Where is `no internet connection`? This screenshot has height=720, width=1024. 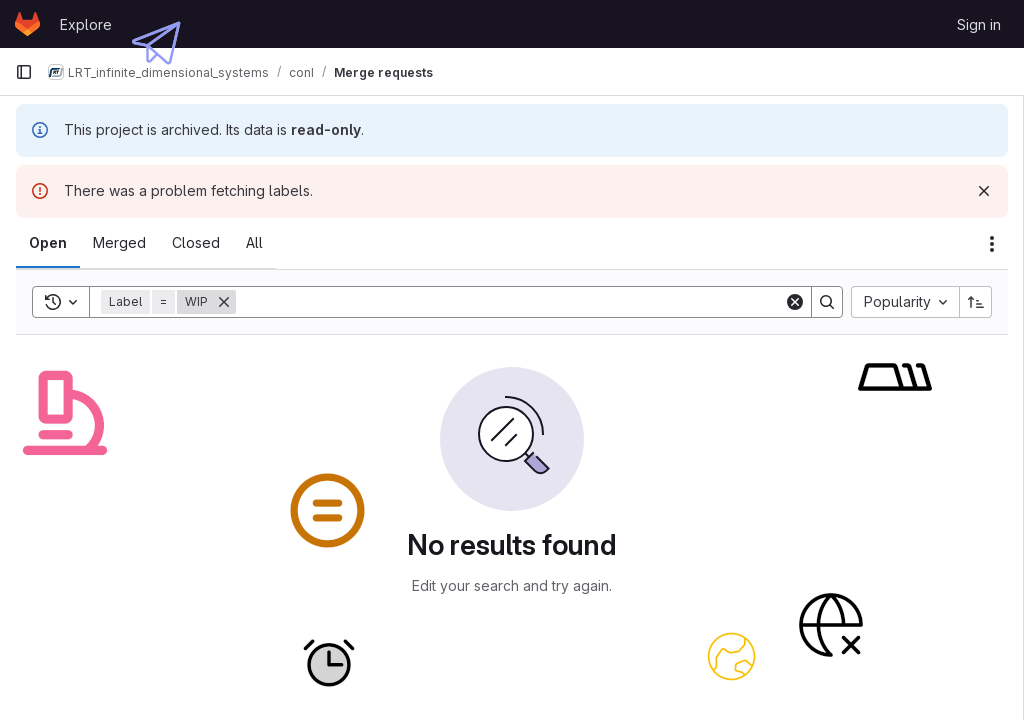
no internet connection is located at coordinates (831, 625).